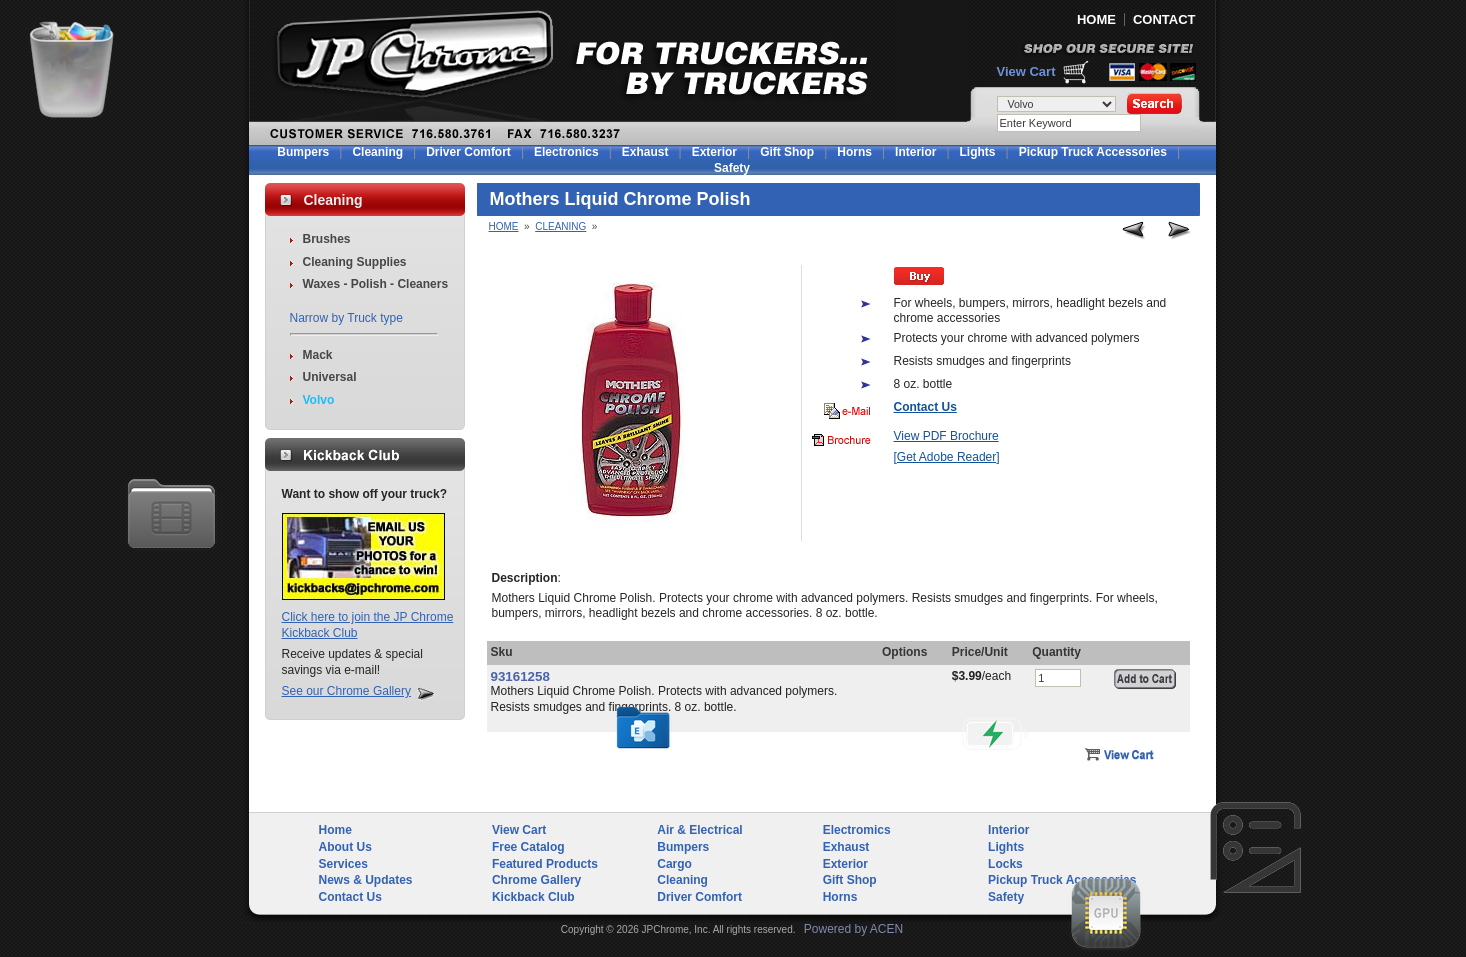  I want to click on indicates battery is charging at 90%, so click(995, 734).